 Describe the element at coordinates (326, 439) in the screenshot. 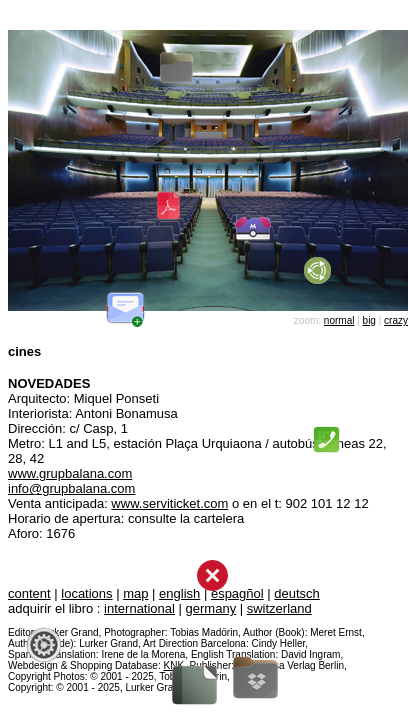

I see `open the phone or calls app` at that location.